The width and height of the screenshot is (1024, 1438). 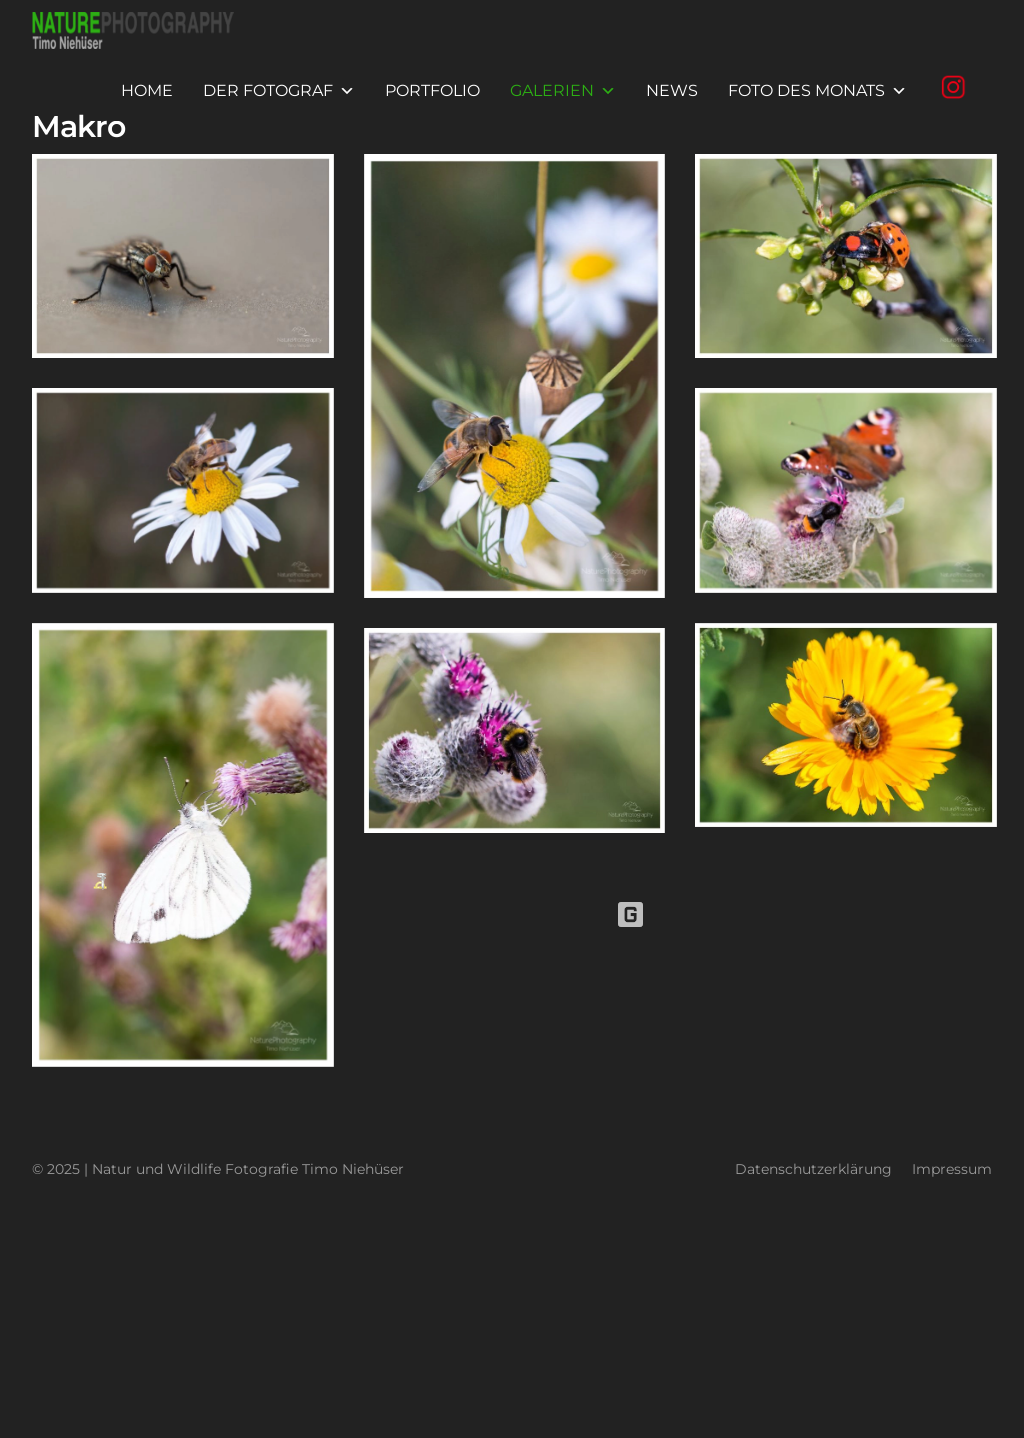 I want to click on indicates GPRS mobile data connection, so click(x=630, y=914).